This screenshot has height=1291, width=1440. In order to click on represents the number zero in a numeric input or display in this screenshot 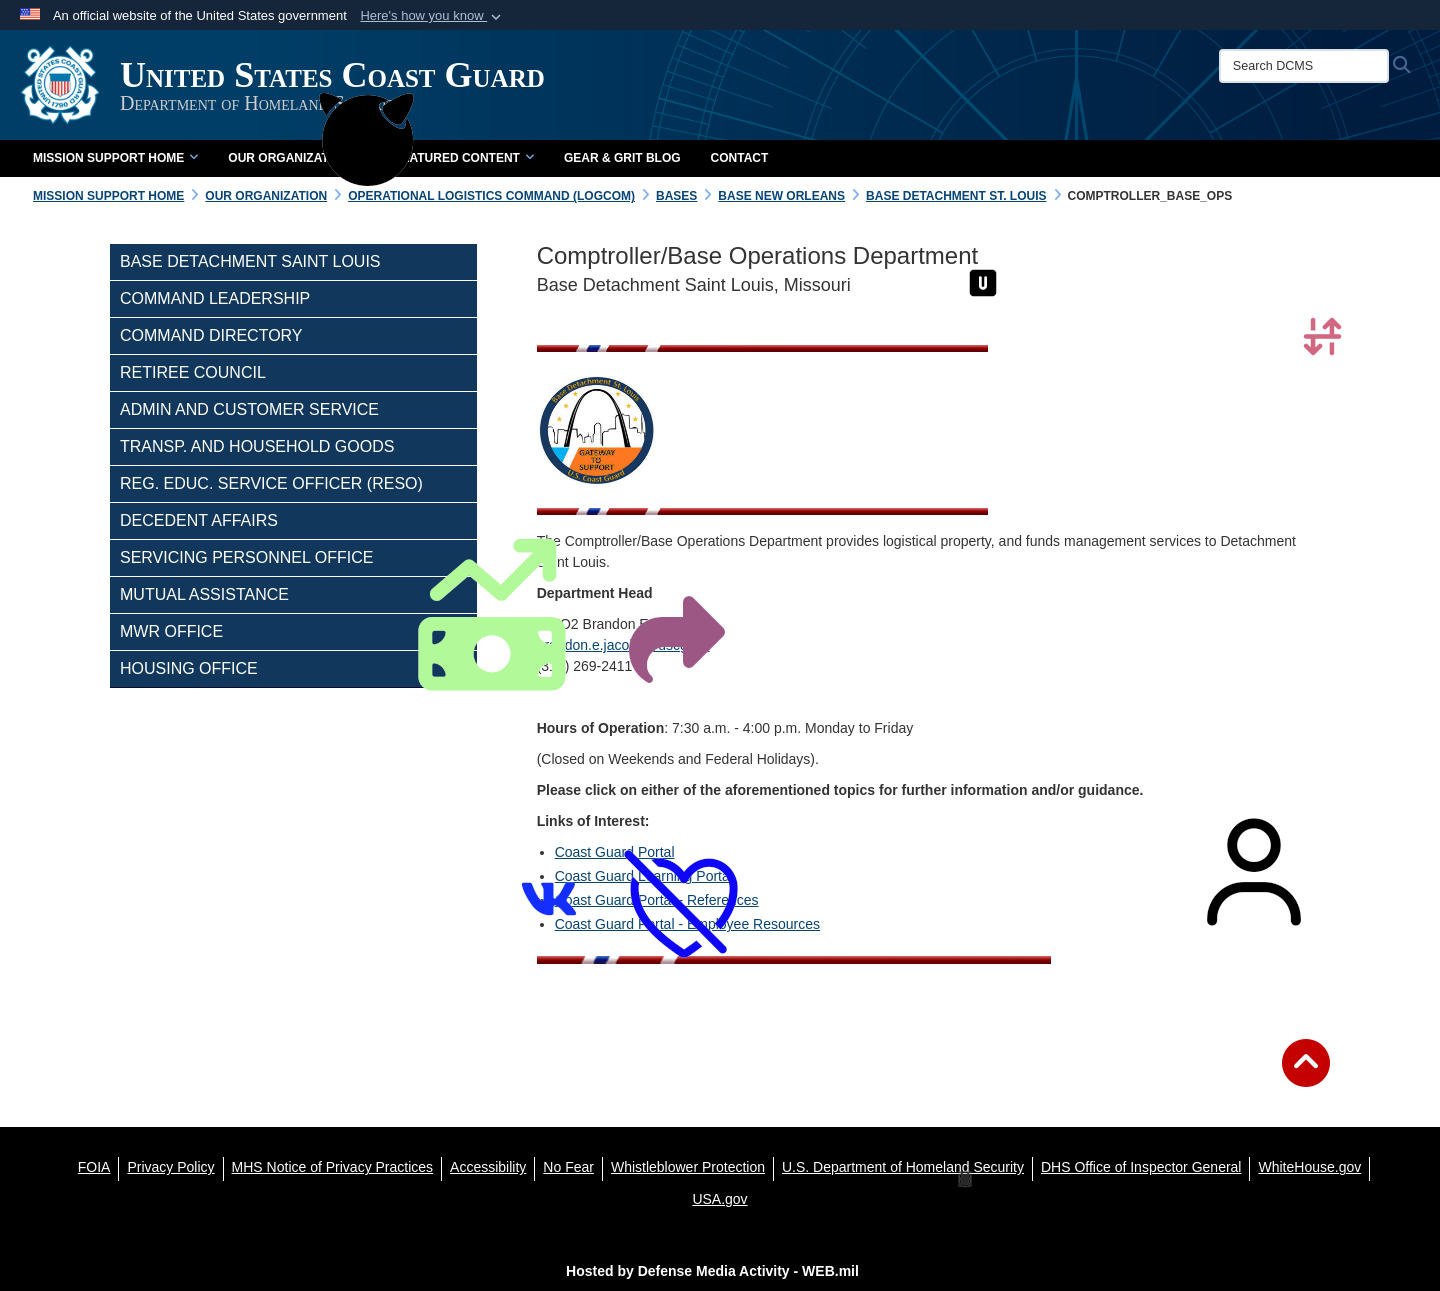, I will do `click(965, 1179)`.